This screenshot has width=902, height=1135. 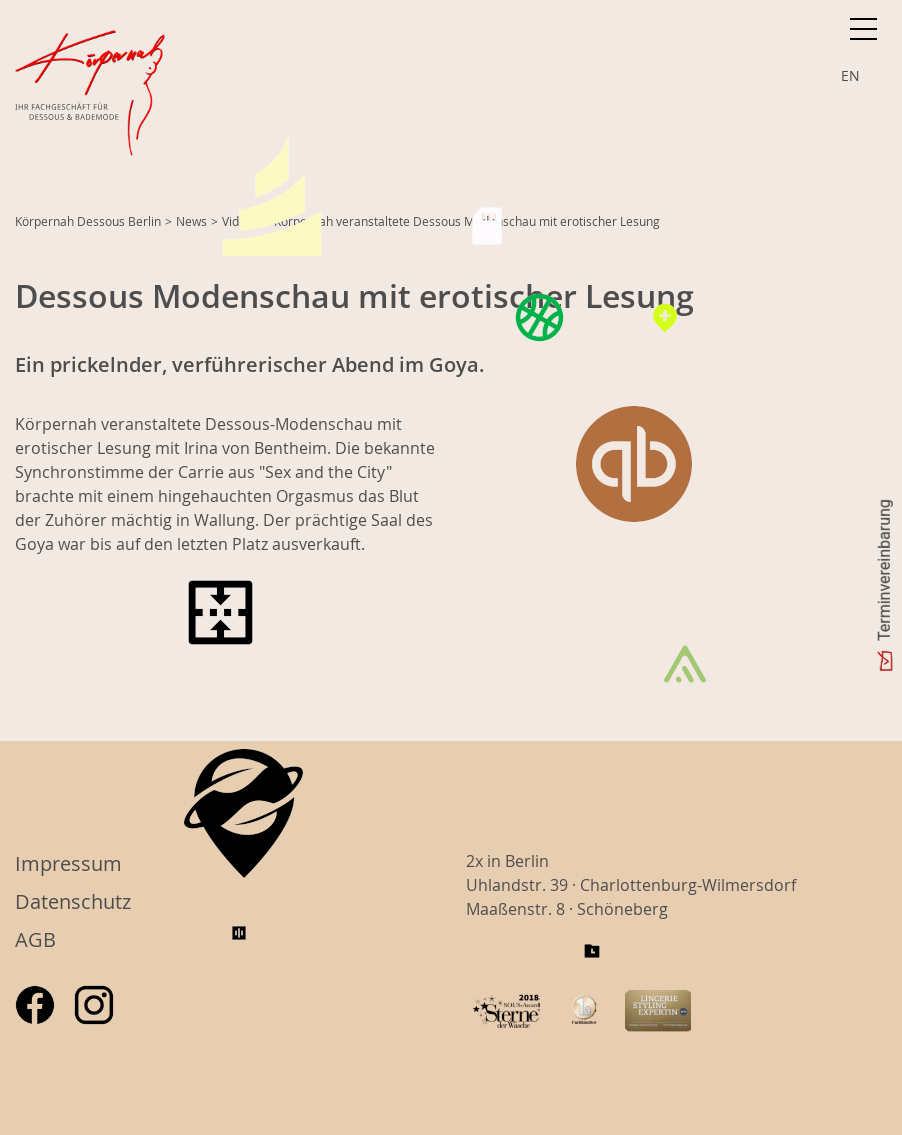 What do you see at coordinates (634, 464) in the screenshot?
I see `open QuickBooks accounting software` at bounding box center [634, 464].